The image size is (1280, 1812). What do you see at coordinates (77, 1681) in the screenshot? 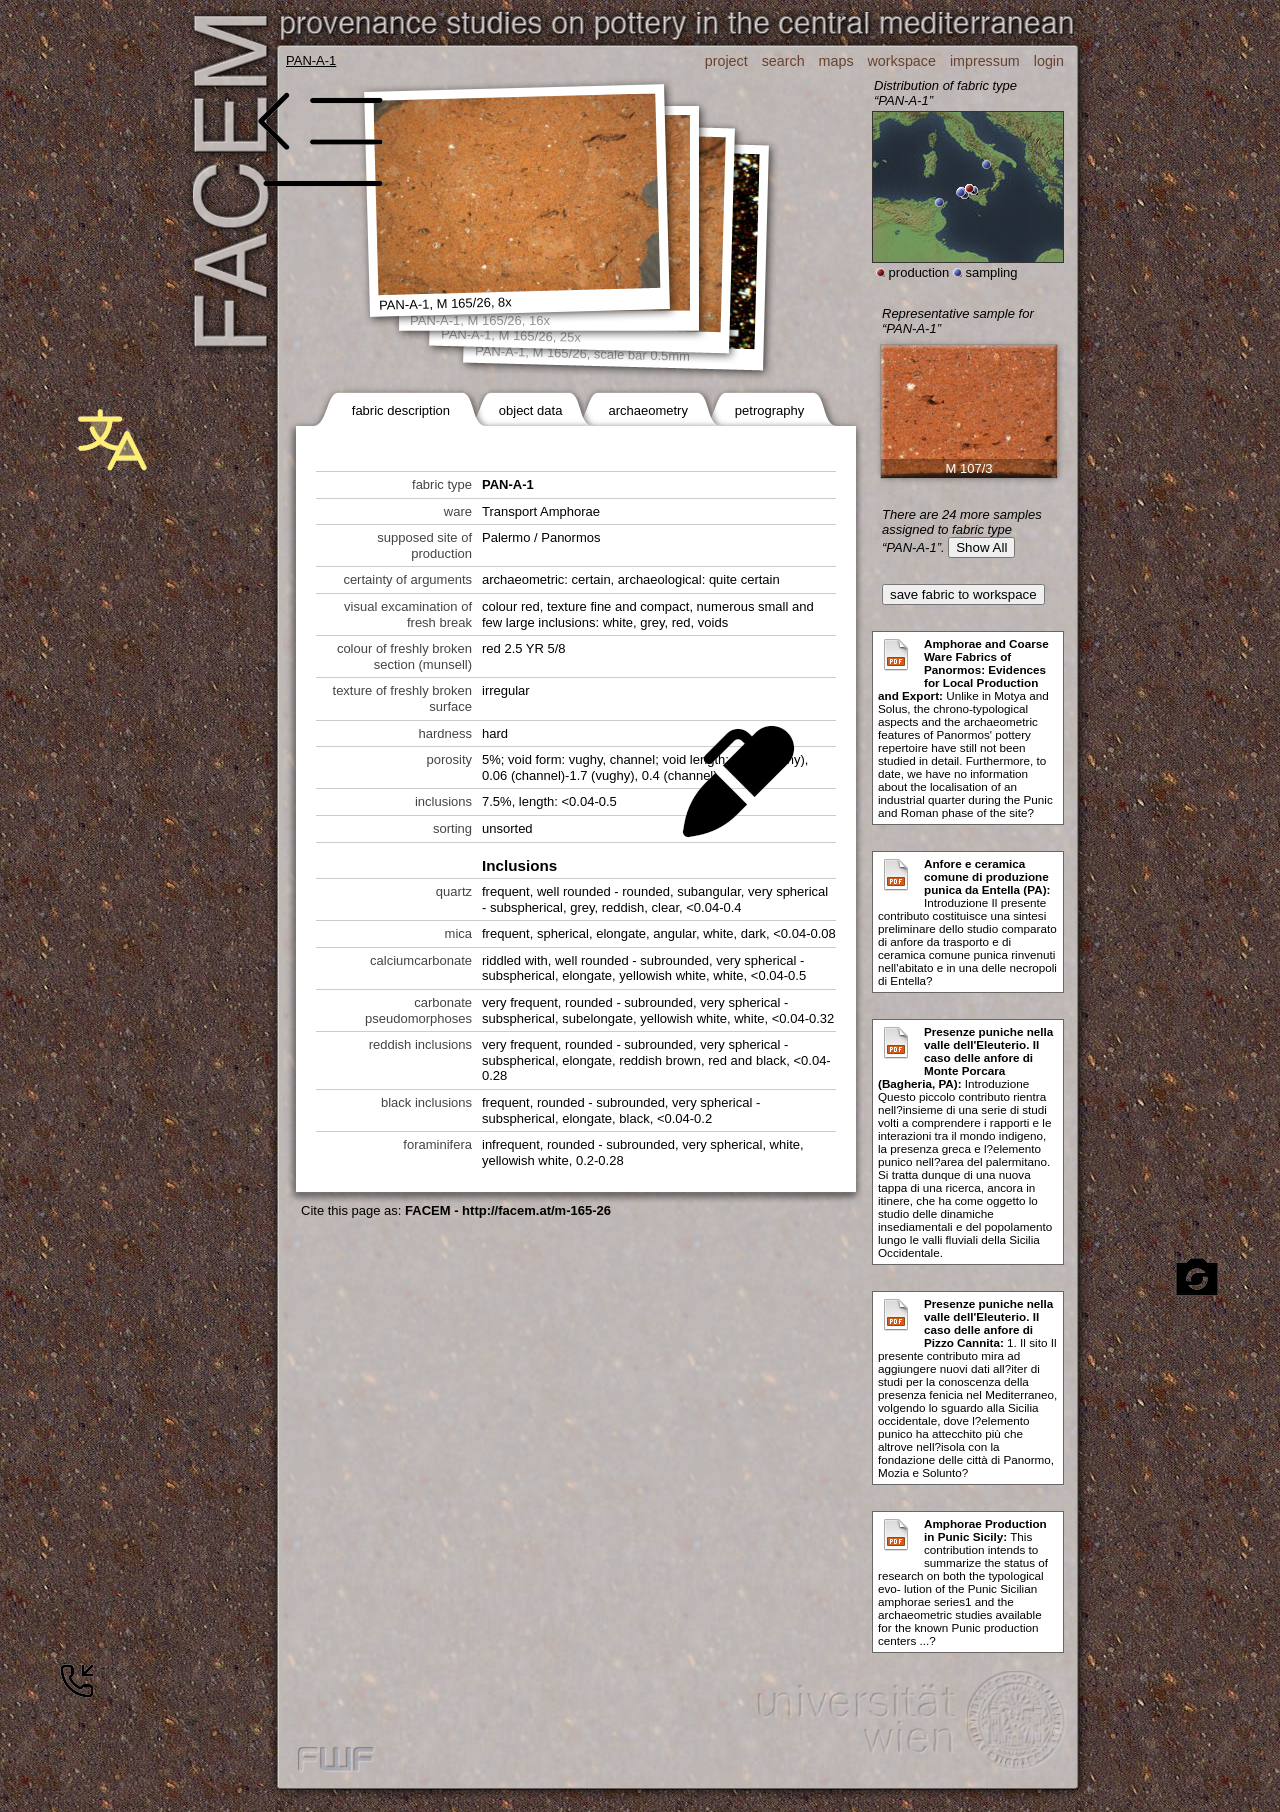
I see `incoming call notification` at bounding box center [77, 1681].